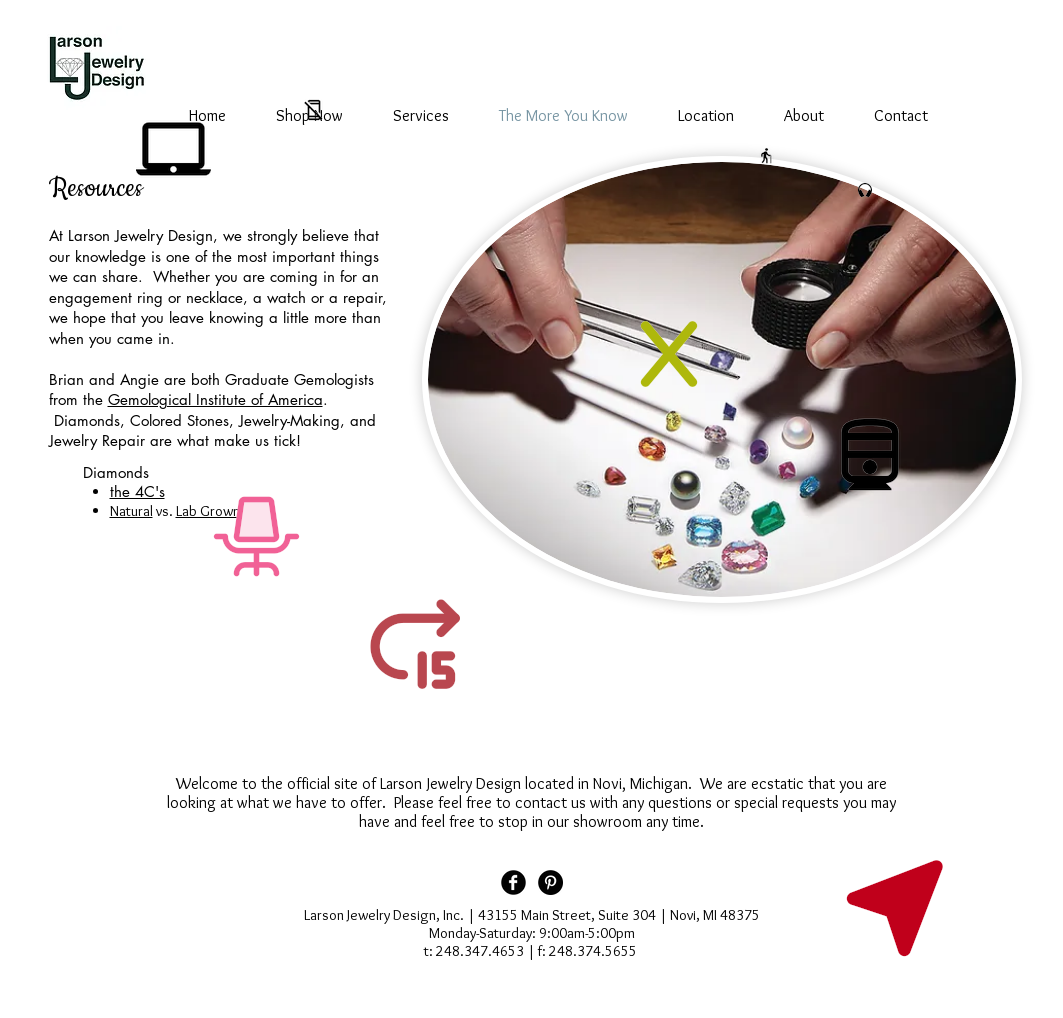 The height and width of the screenshot is (1018, 1063). I want to click on office or workspace settings, so click(256, 536).